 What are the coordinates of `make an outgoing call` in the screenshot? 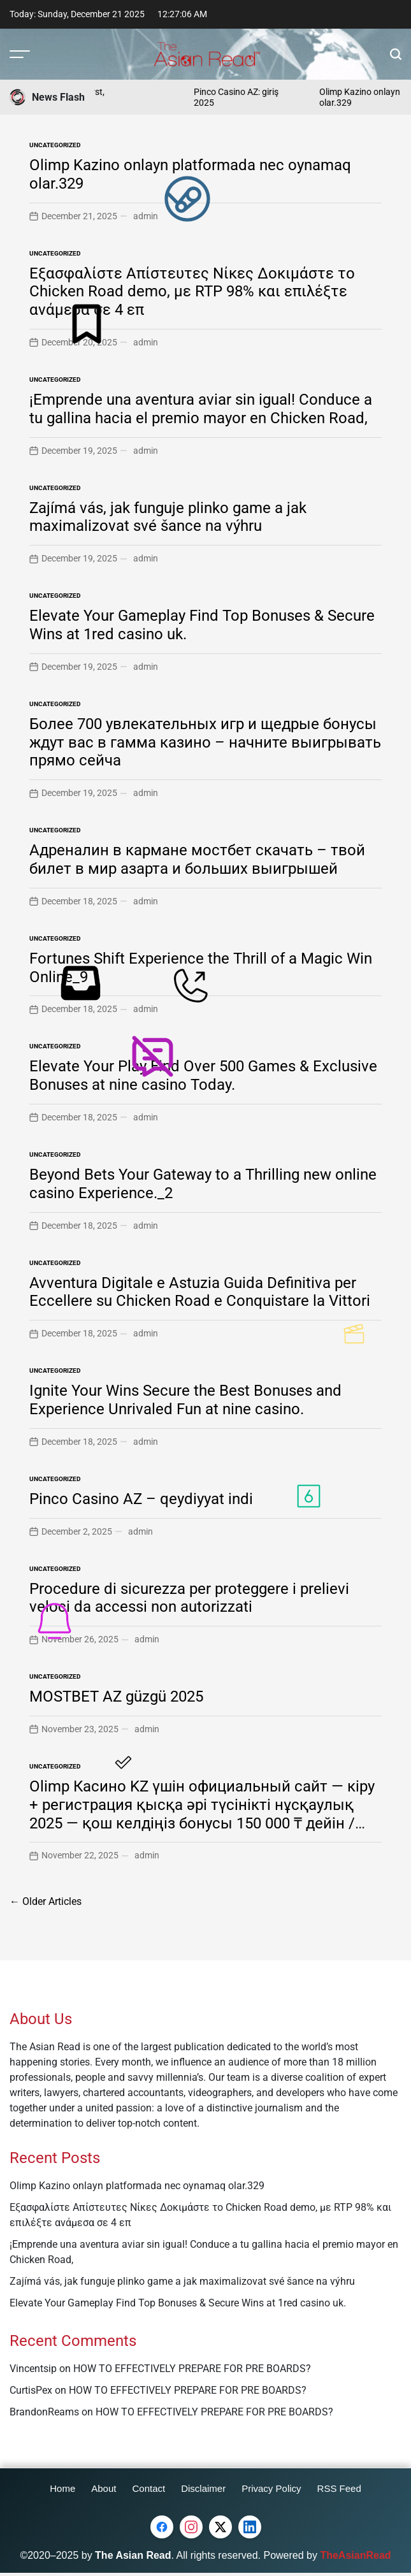 It's located at (191, 985).